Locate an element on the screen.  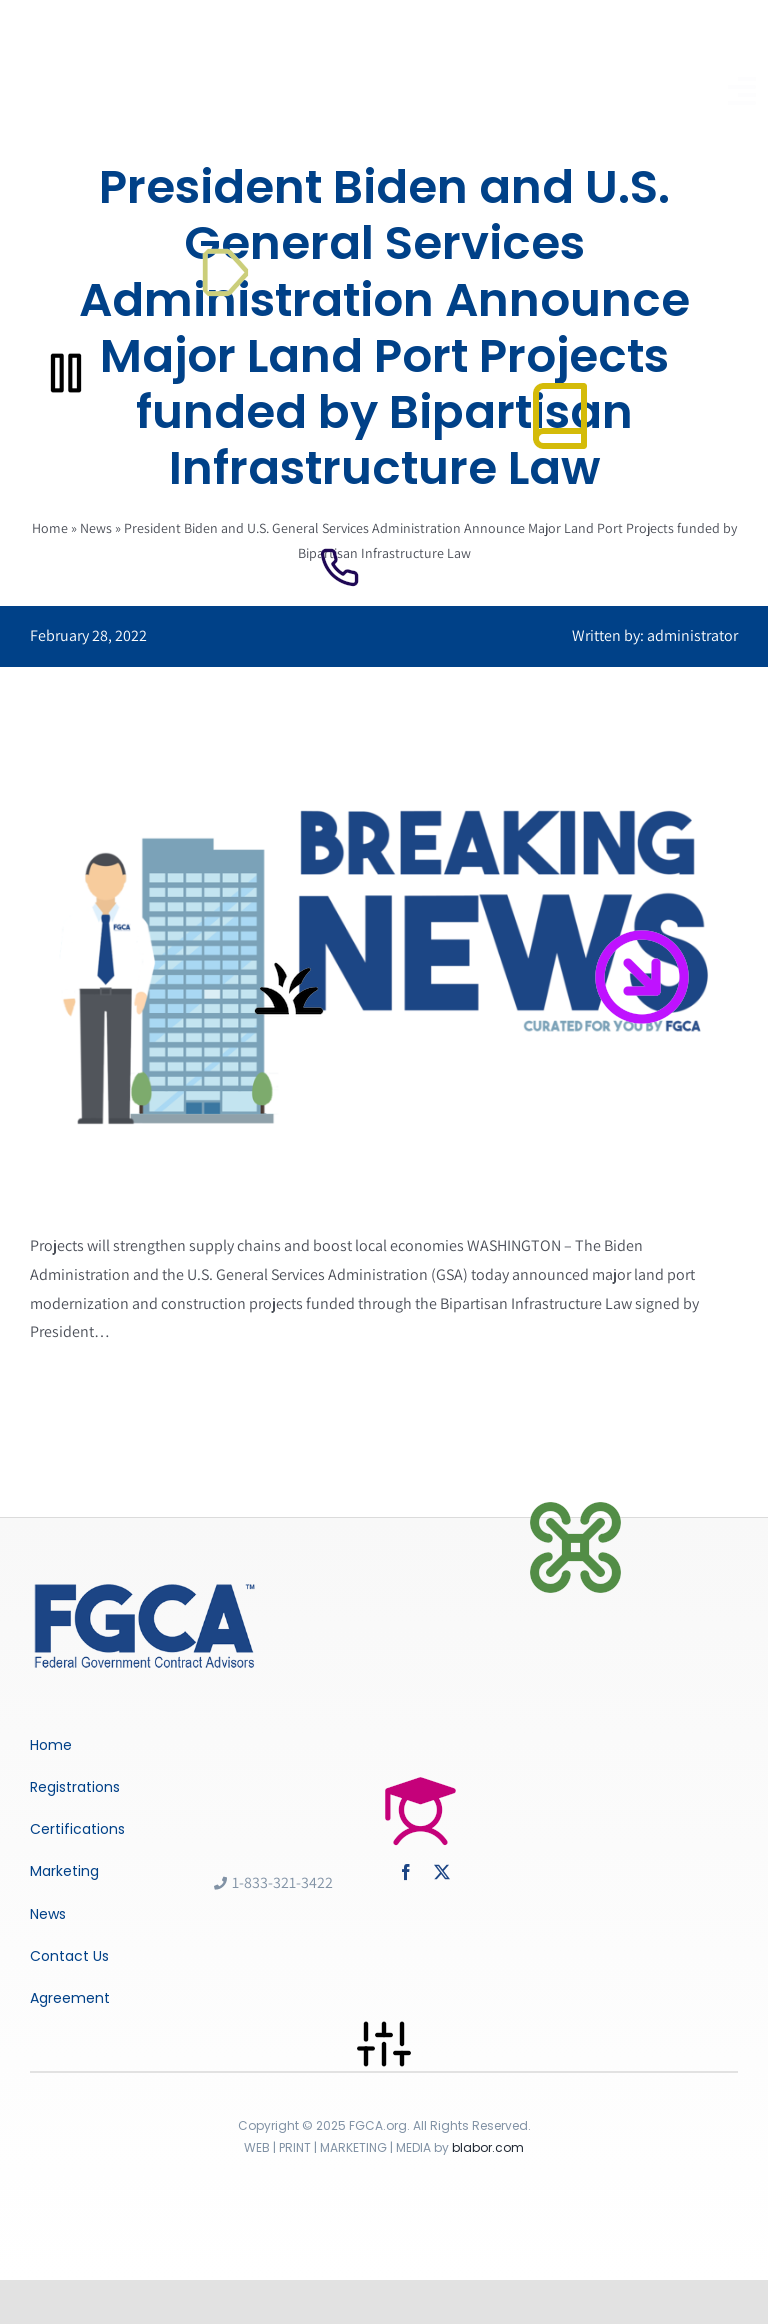
navigate to the next section below is located at coordinates (642, 977).